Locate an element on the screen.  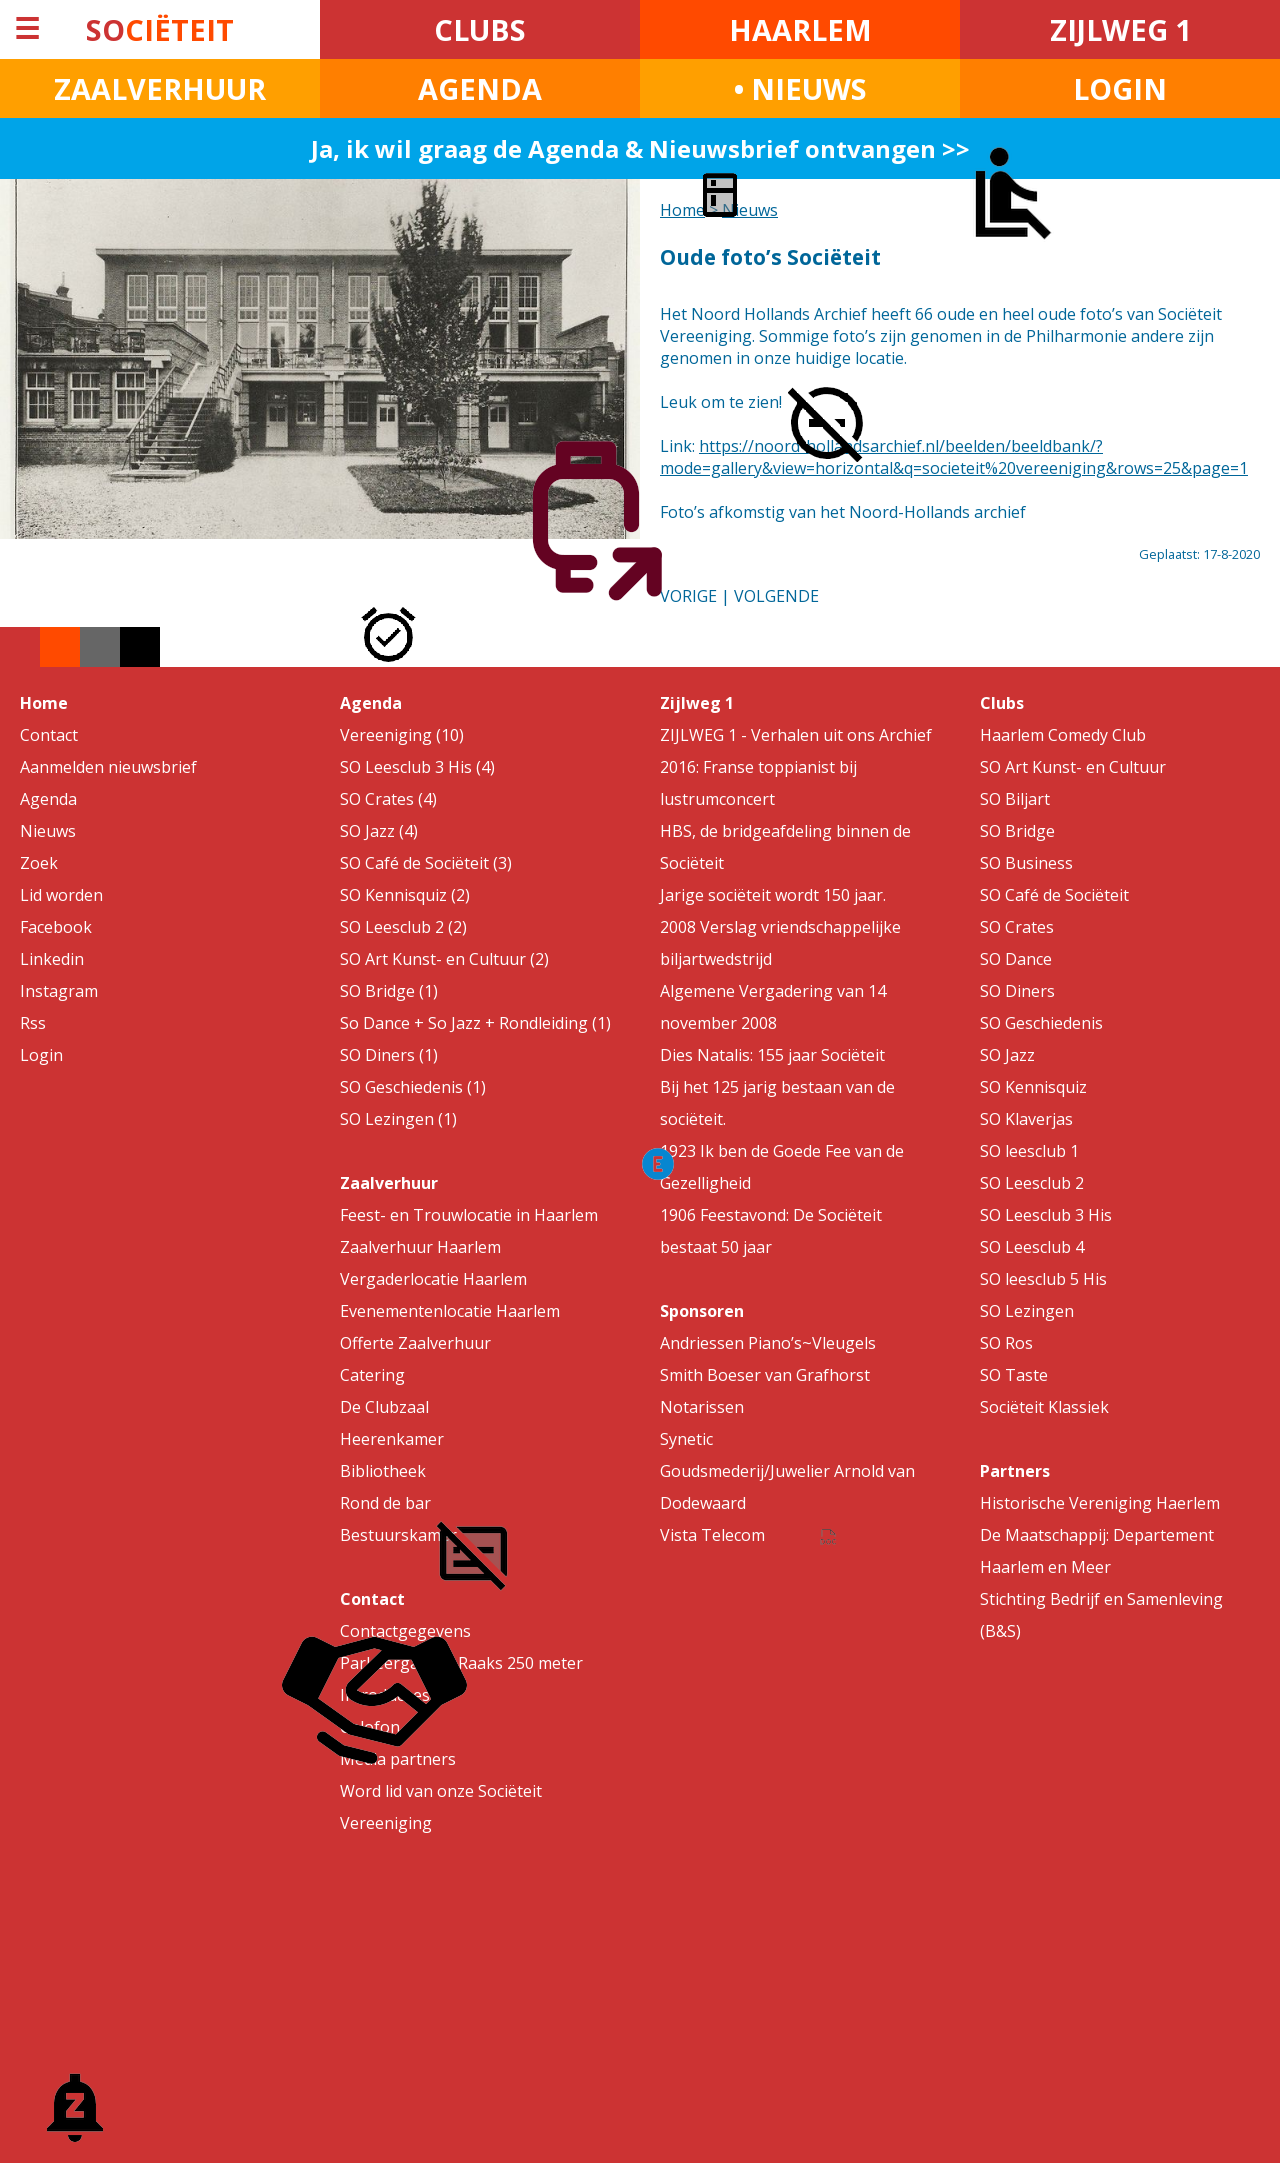
indicates an "E" rating or category is located at coordinates (658, 1164).